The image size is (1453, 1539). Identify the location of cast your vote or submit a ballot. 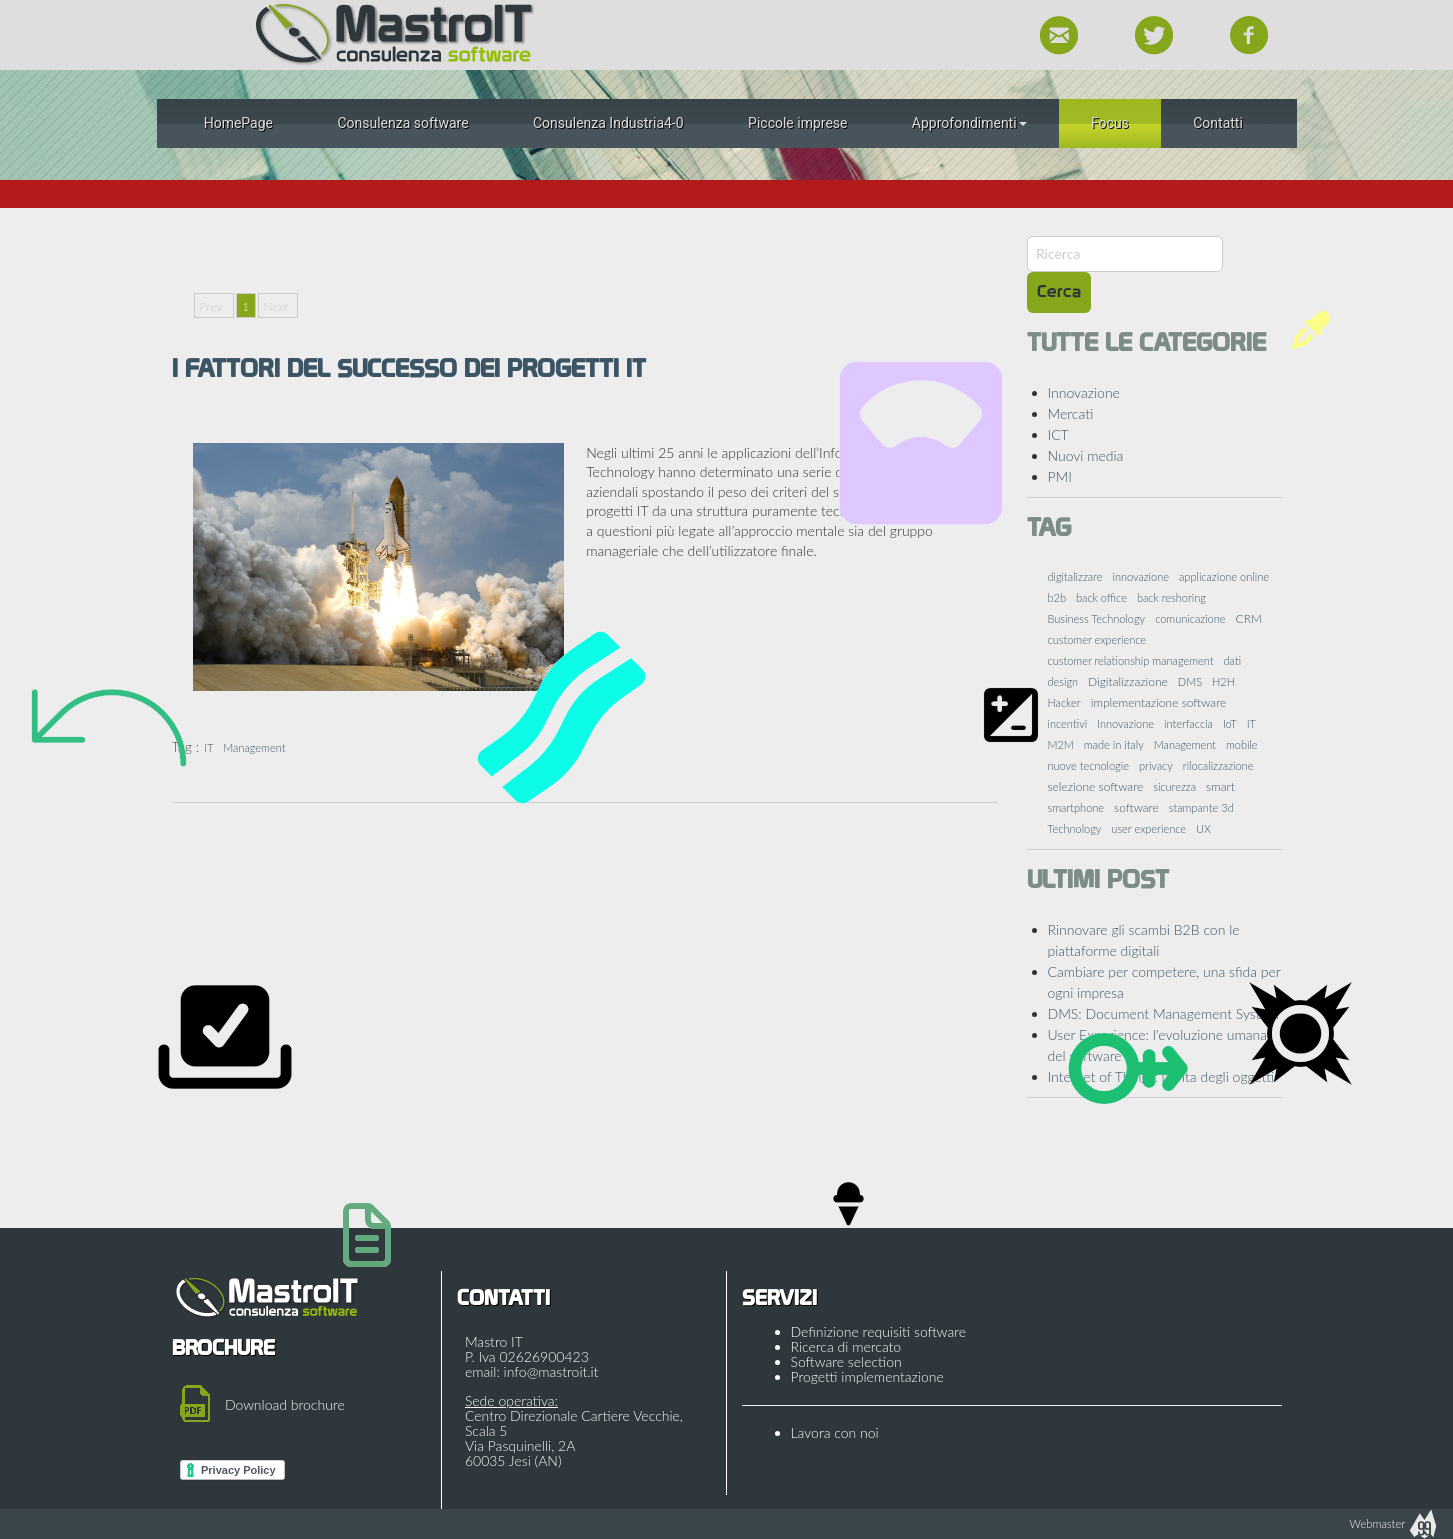
(225, 1037).